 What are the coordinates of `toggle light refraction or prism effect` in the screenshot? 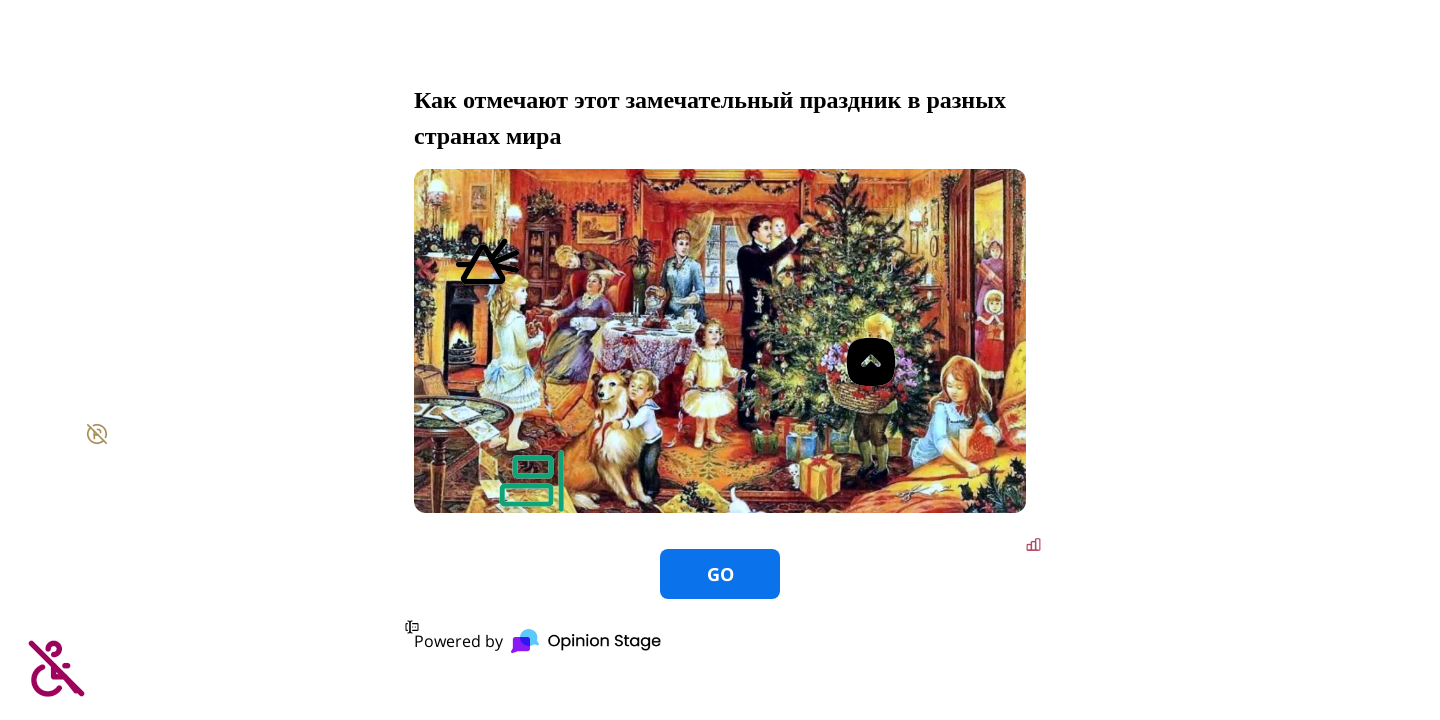 It's located at (487, 261).